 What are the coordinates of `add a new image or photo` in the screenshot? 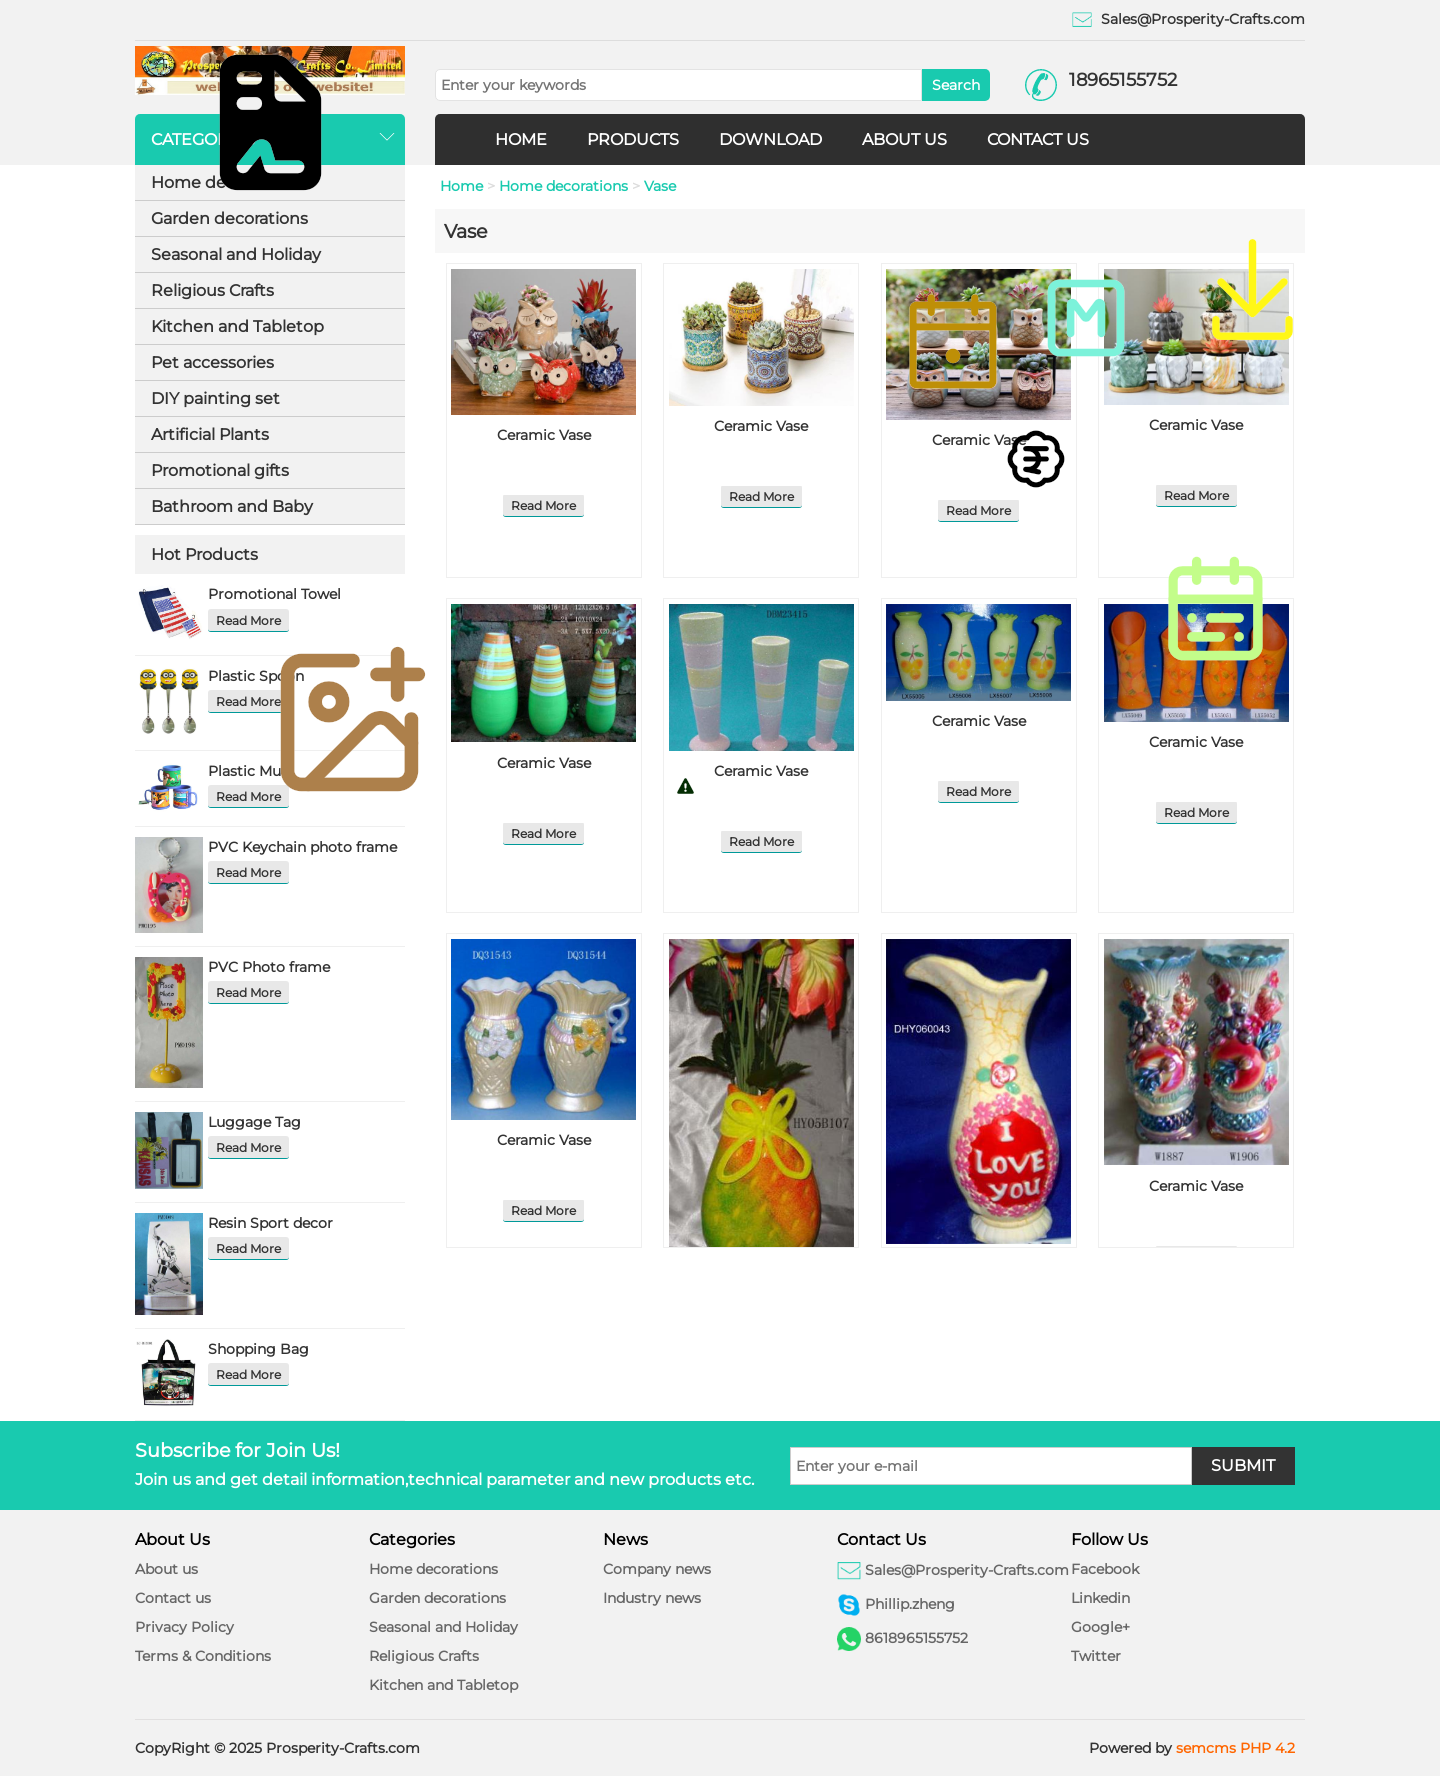 It's located at (349, 722).